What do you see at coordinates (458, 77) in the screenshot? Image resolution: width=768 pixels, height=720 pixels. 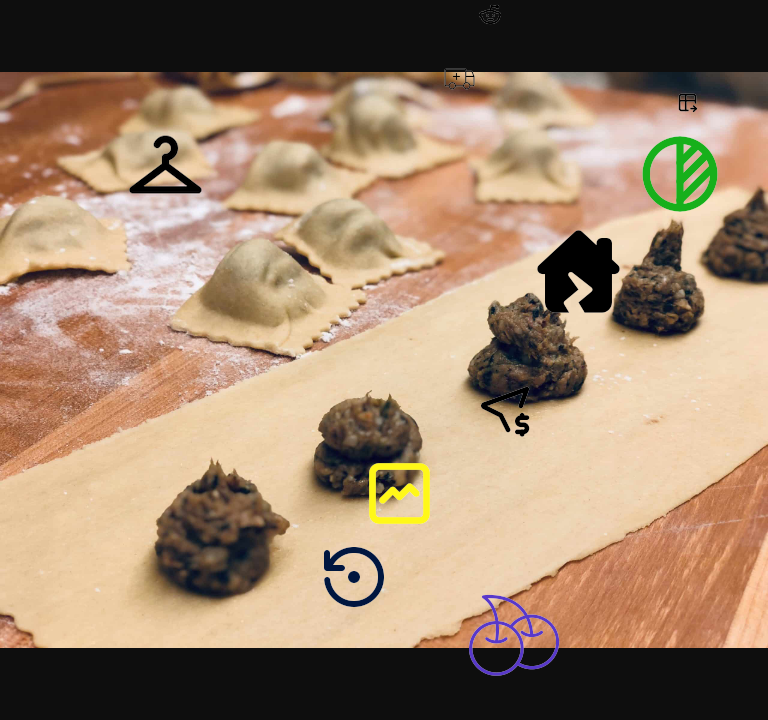 I see `access emergency medical services` at bounding box center [458, 77].